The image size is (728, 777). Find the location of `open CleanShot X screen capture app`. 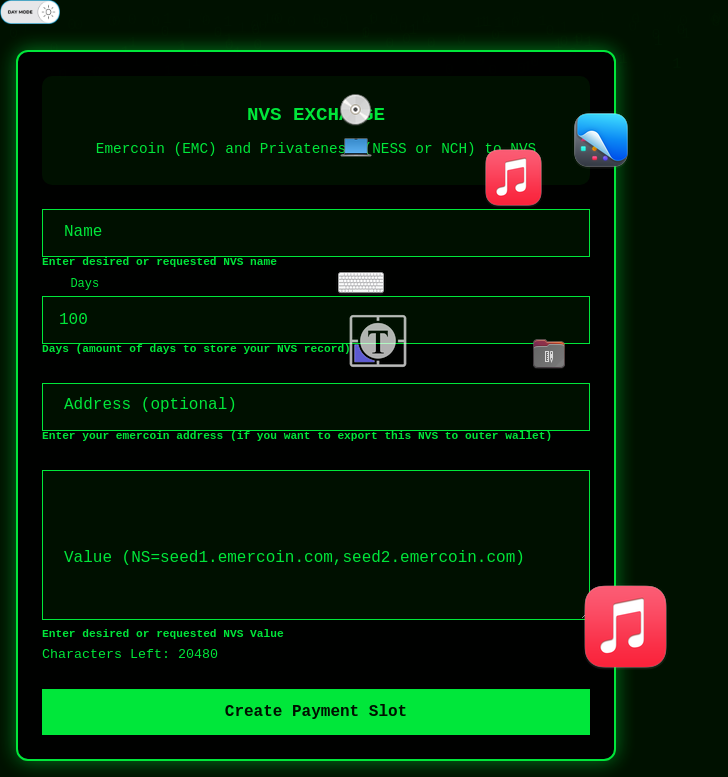

open CleanShot X screen capture app is located at coordinates (601, 140).